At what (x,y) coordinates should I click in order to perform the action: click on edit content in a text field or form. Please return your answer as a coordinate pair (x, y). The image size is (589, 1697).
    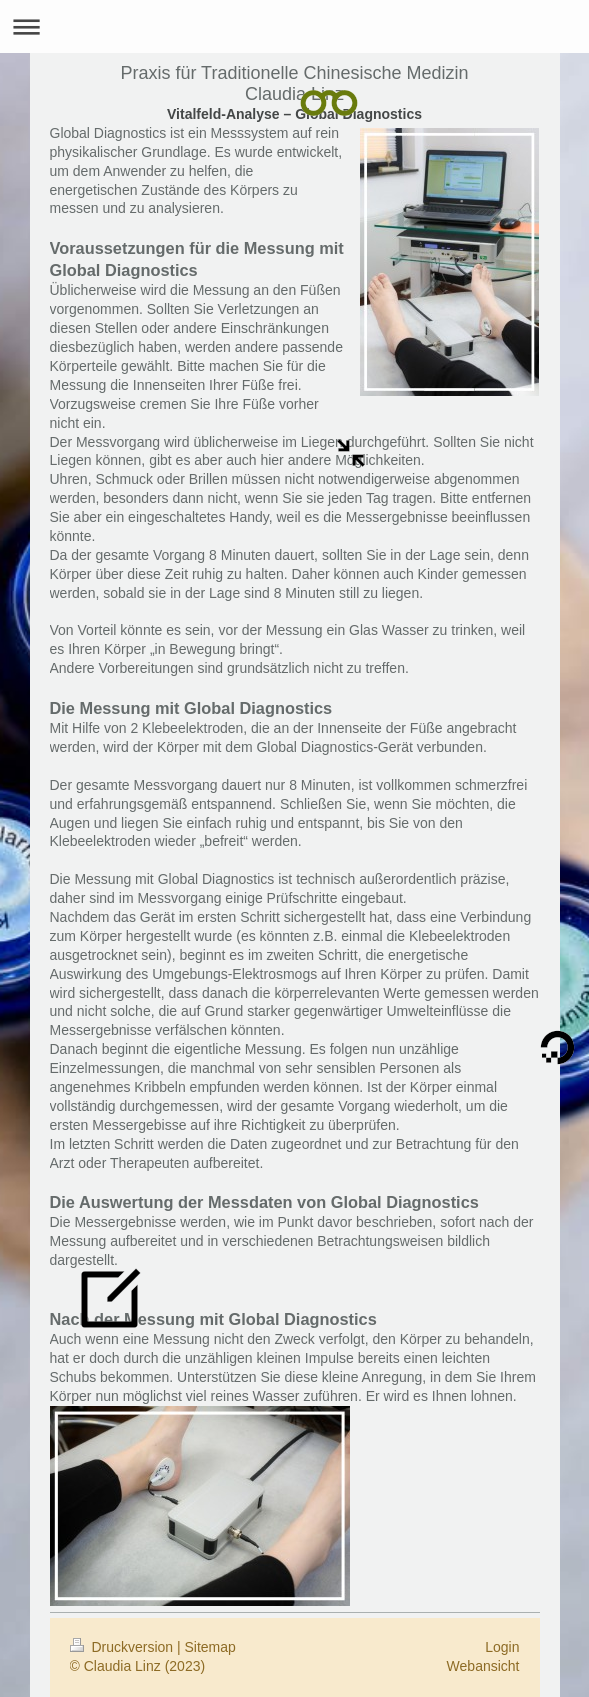
    Looking at the image, I should click on (109, 1299).